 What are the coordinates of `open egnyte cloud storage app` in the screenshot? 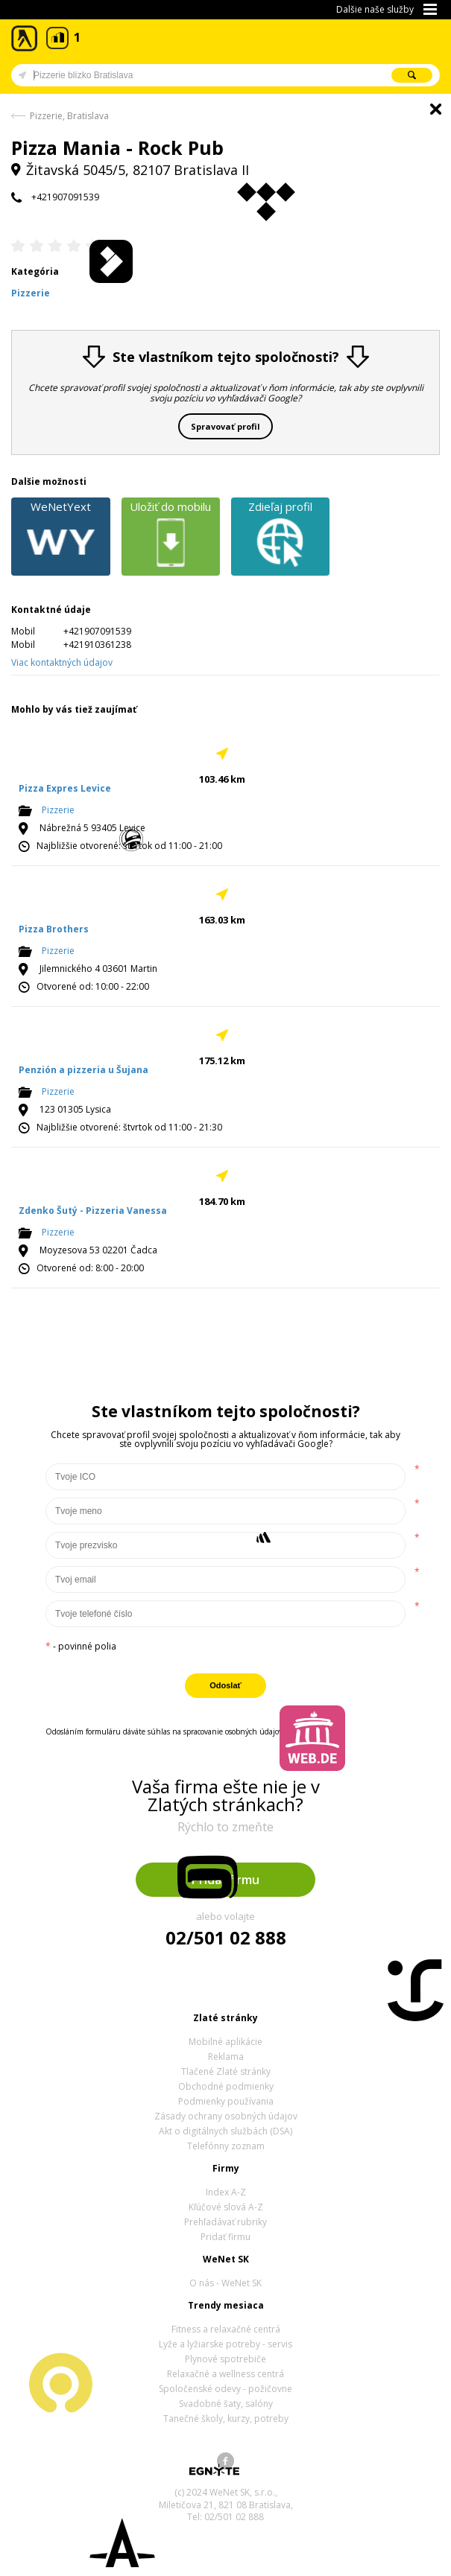 It's located at (214, 2470).